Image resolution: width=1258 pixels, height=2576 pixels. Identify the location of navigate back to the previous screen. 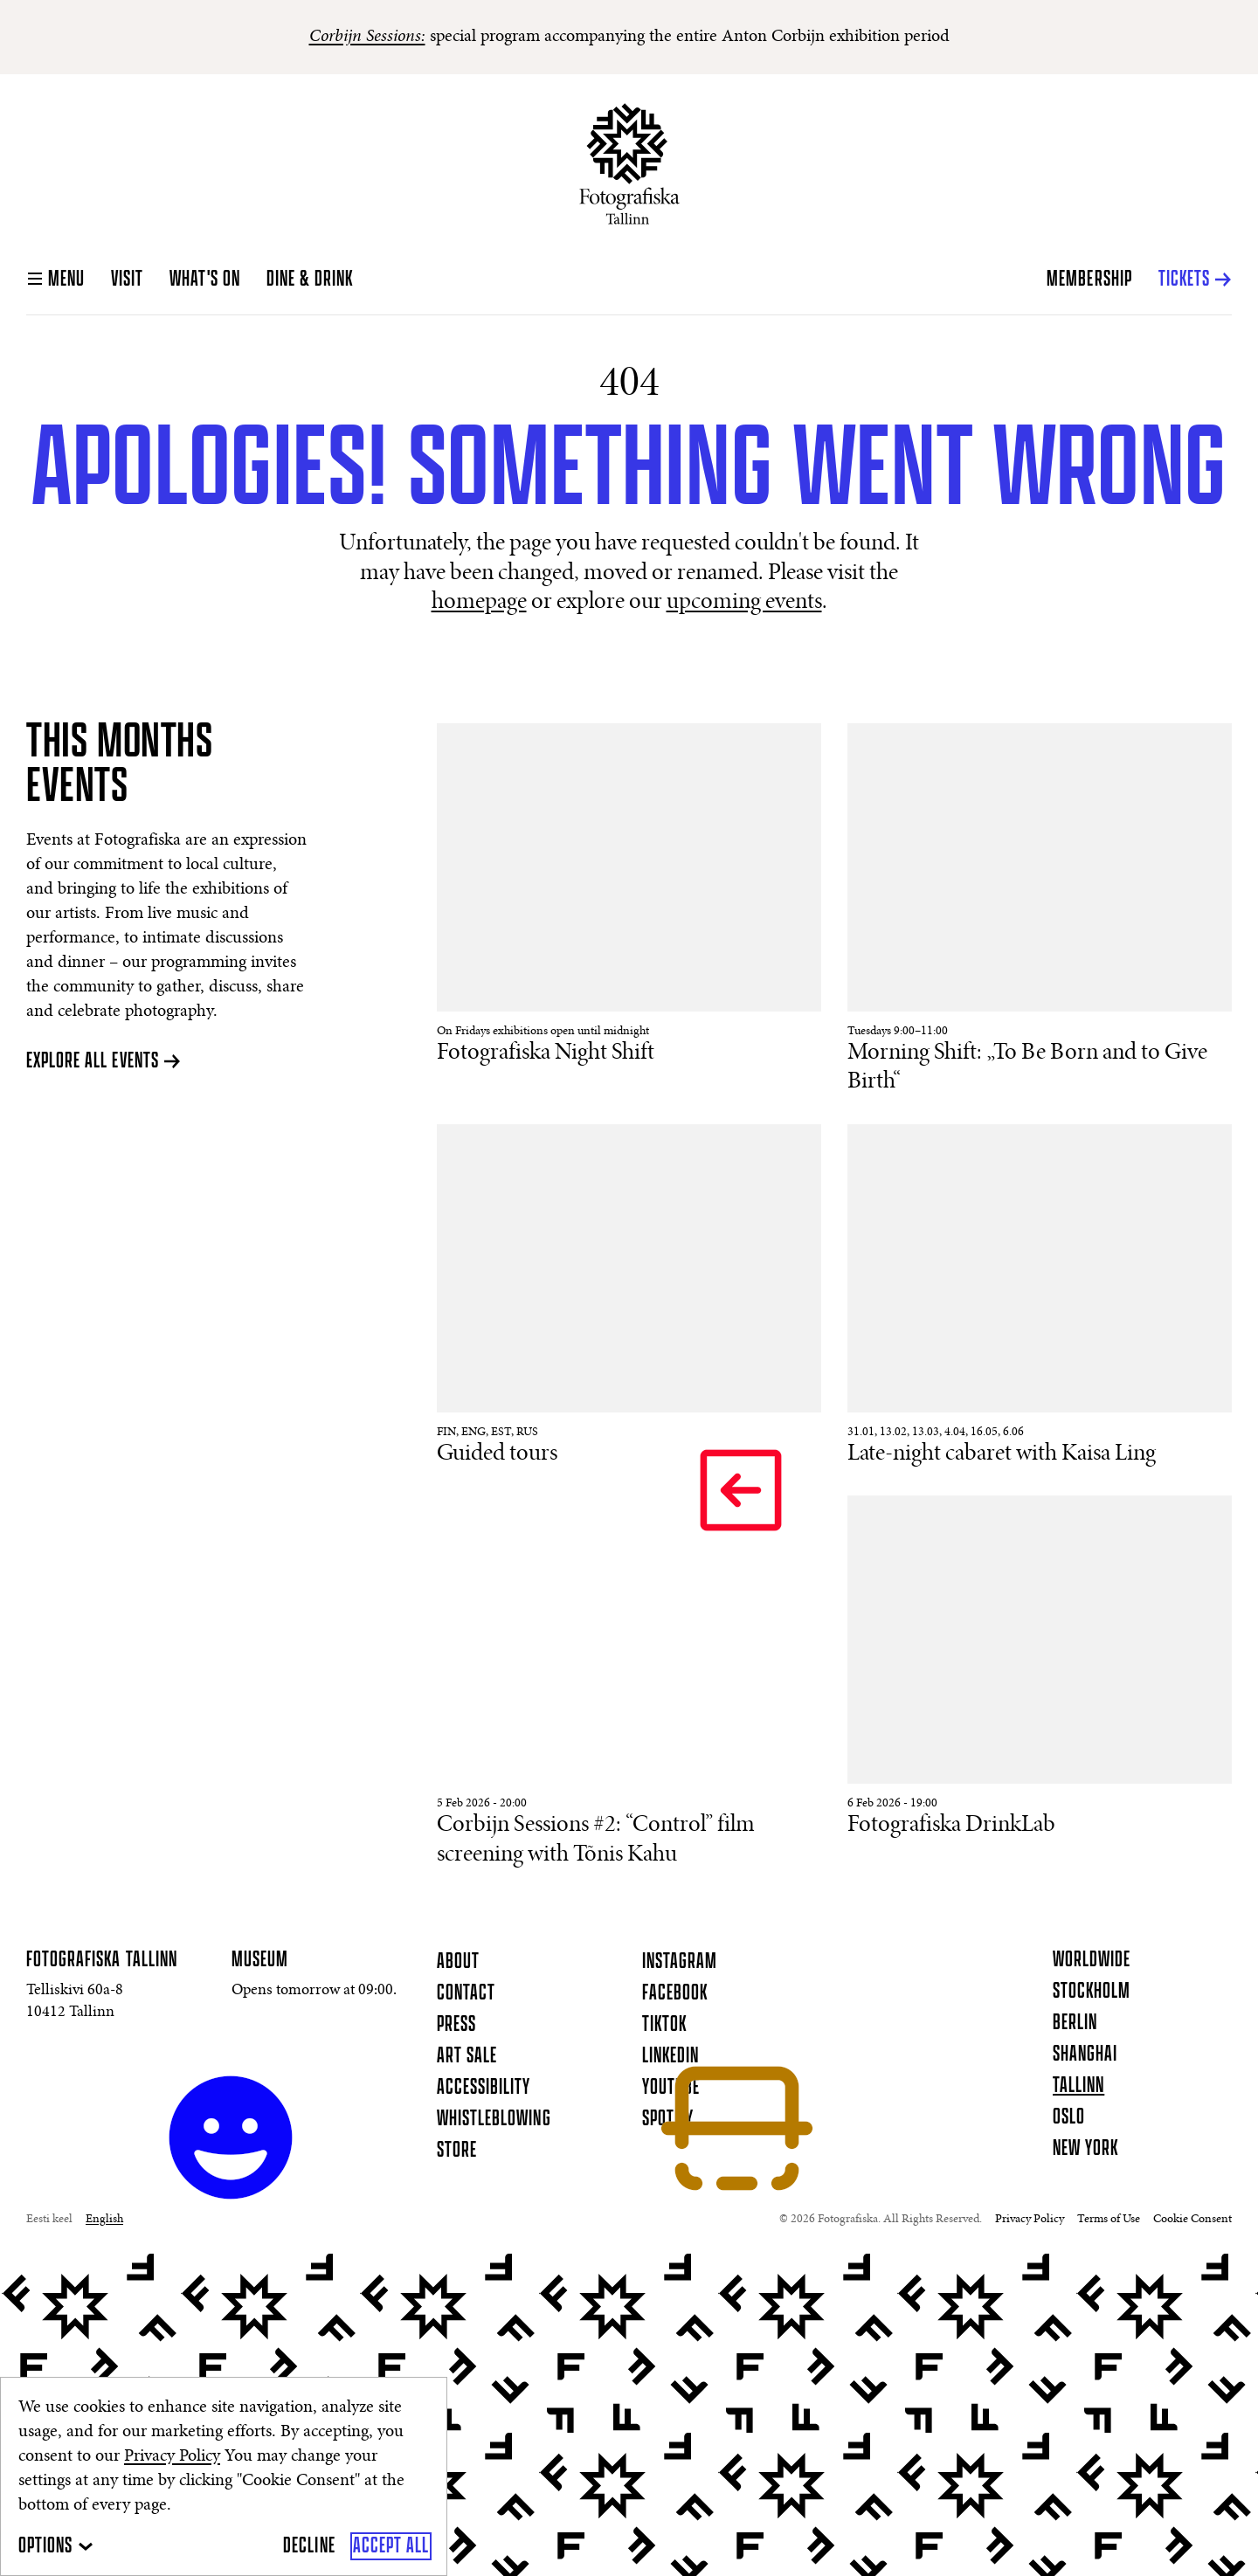
(741, 1490).